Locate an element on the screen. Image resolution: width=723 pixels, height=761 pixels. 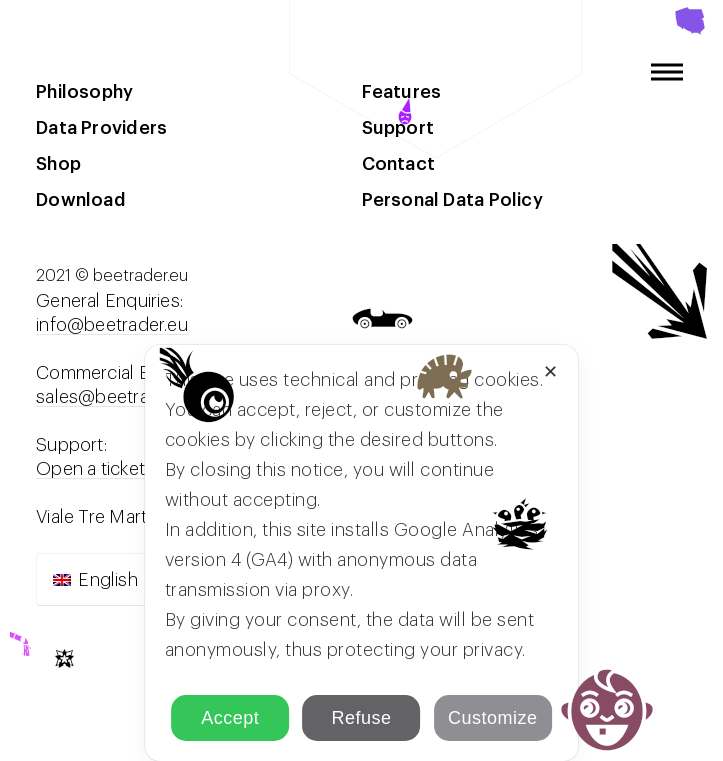
select boar faction or clan emblem is located at coordinates (444, 376).